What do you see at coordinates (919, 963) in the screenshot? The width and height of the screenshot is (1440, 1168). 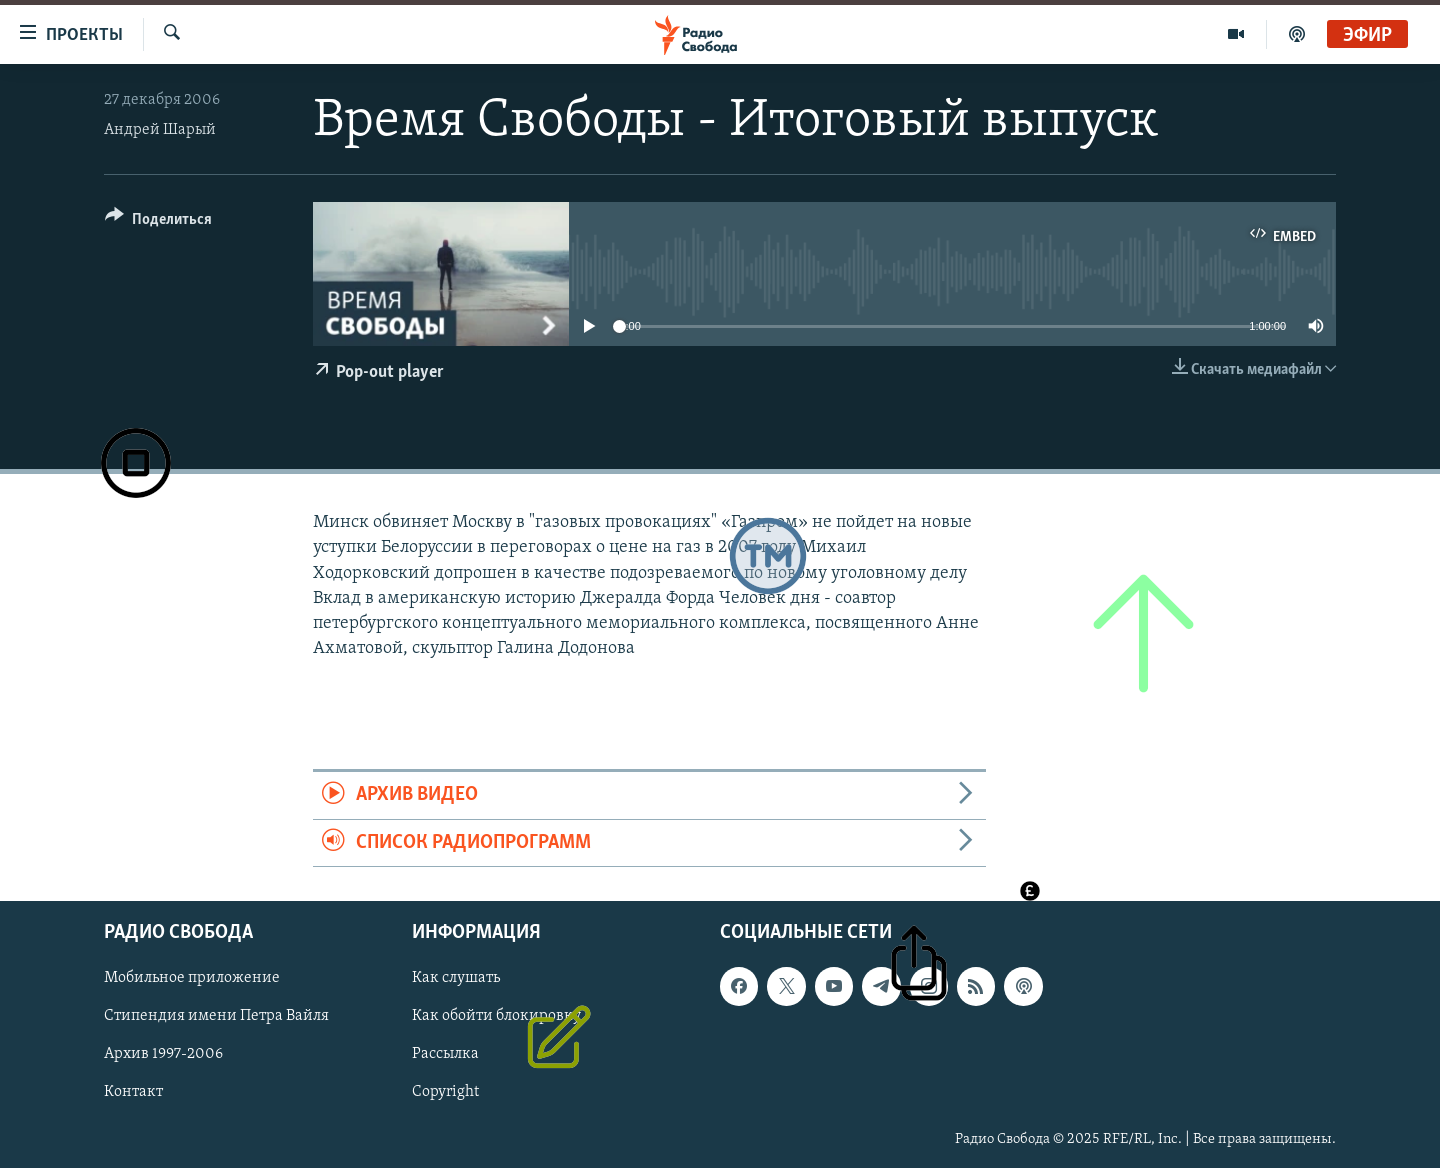 I see `share or export multiple items` at bounding box center [919, 963].